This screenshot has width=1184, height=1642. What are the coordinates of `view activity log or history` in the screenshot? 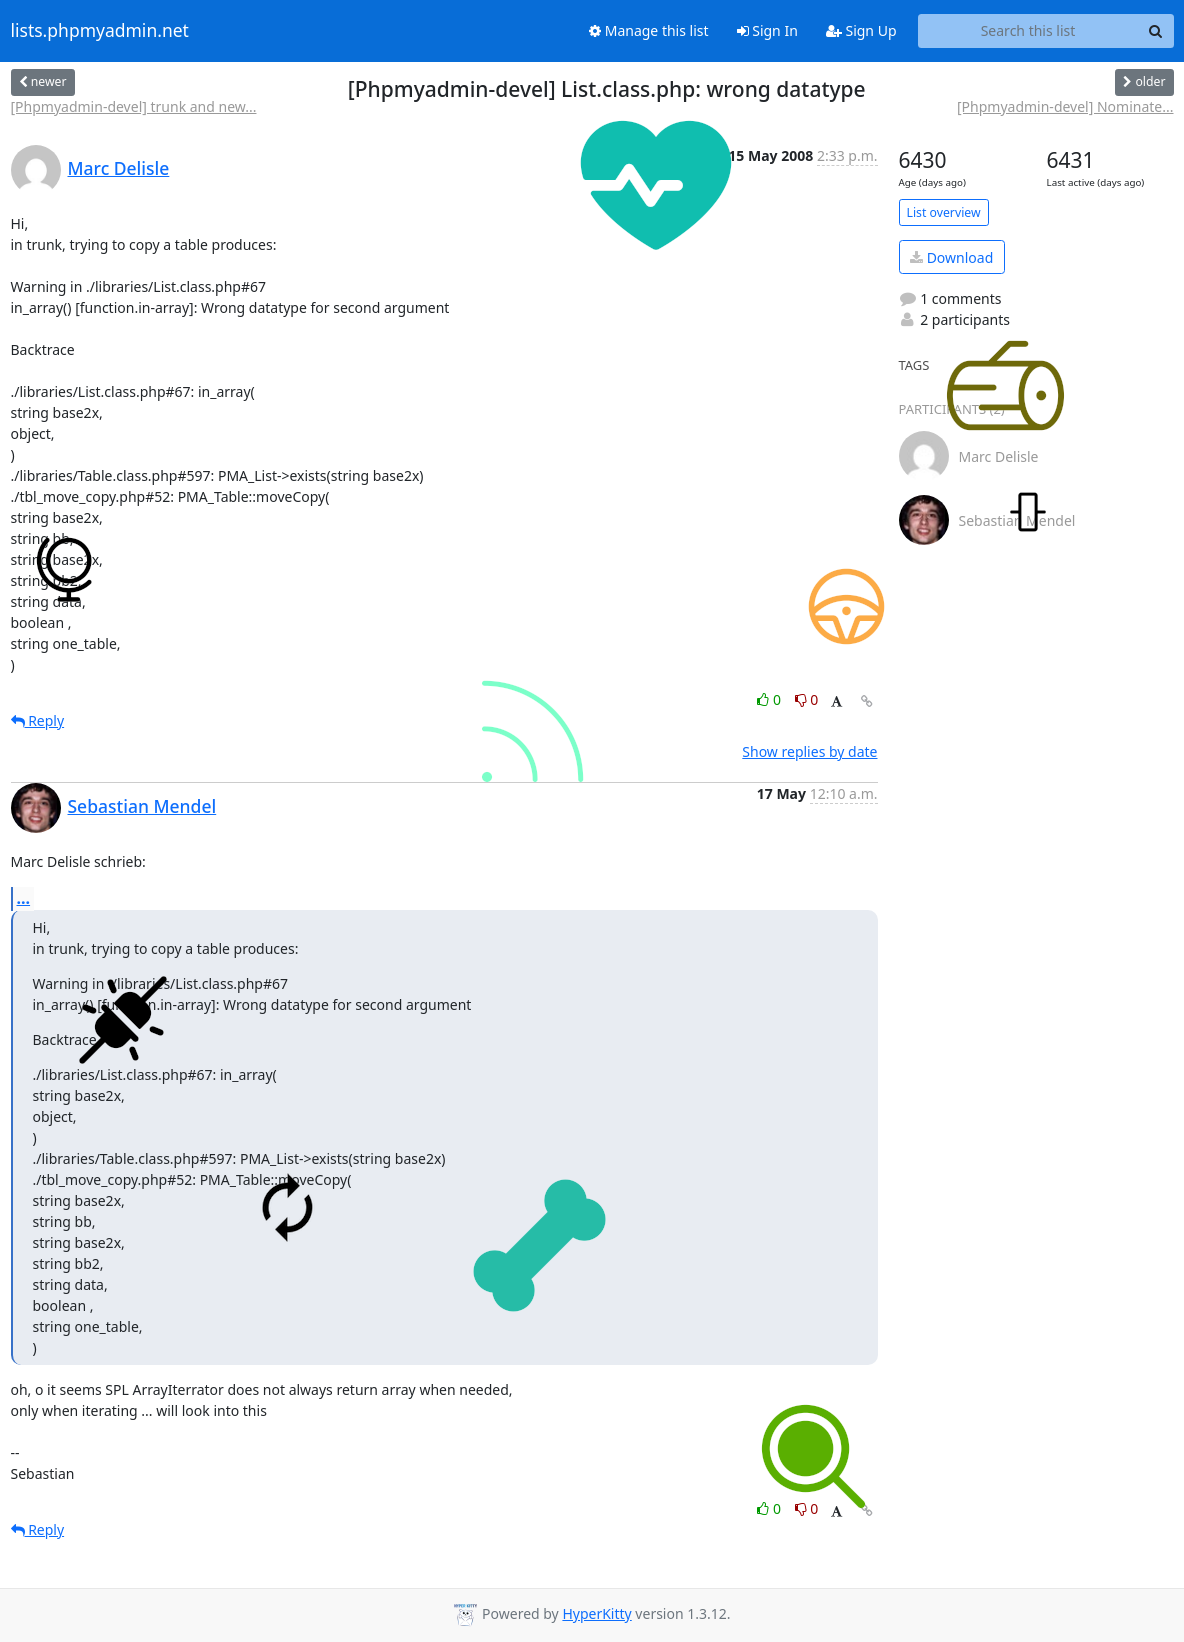 It's located at (1005, 391).